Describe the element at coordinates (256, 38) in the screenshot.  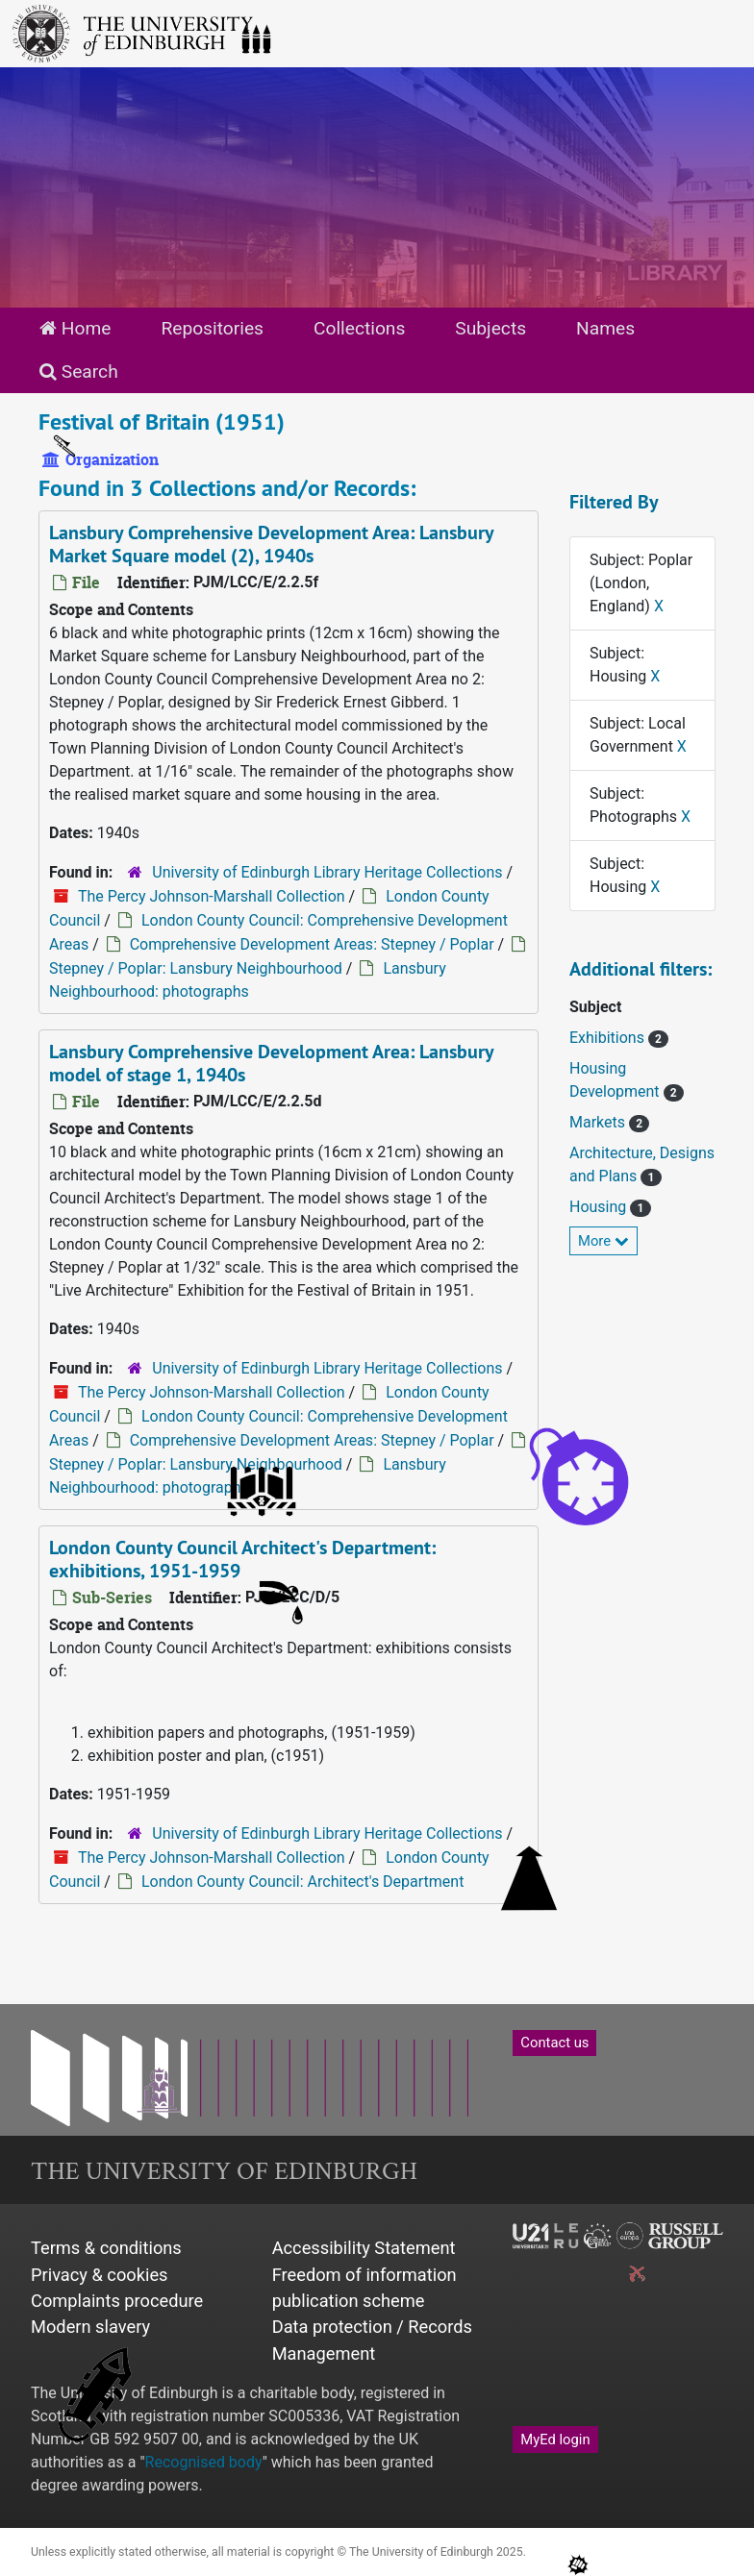
I see `ammunition or bullet inventory indicator` at that location.